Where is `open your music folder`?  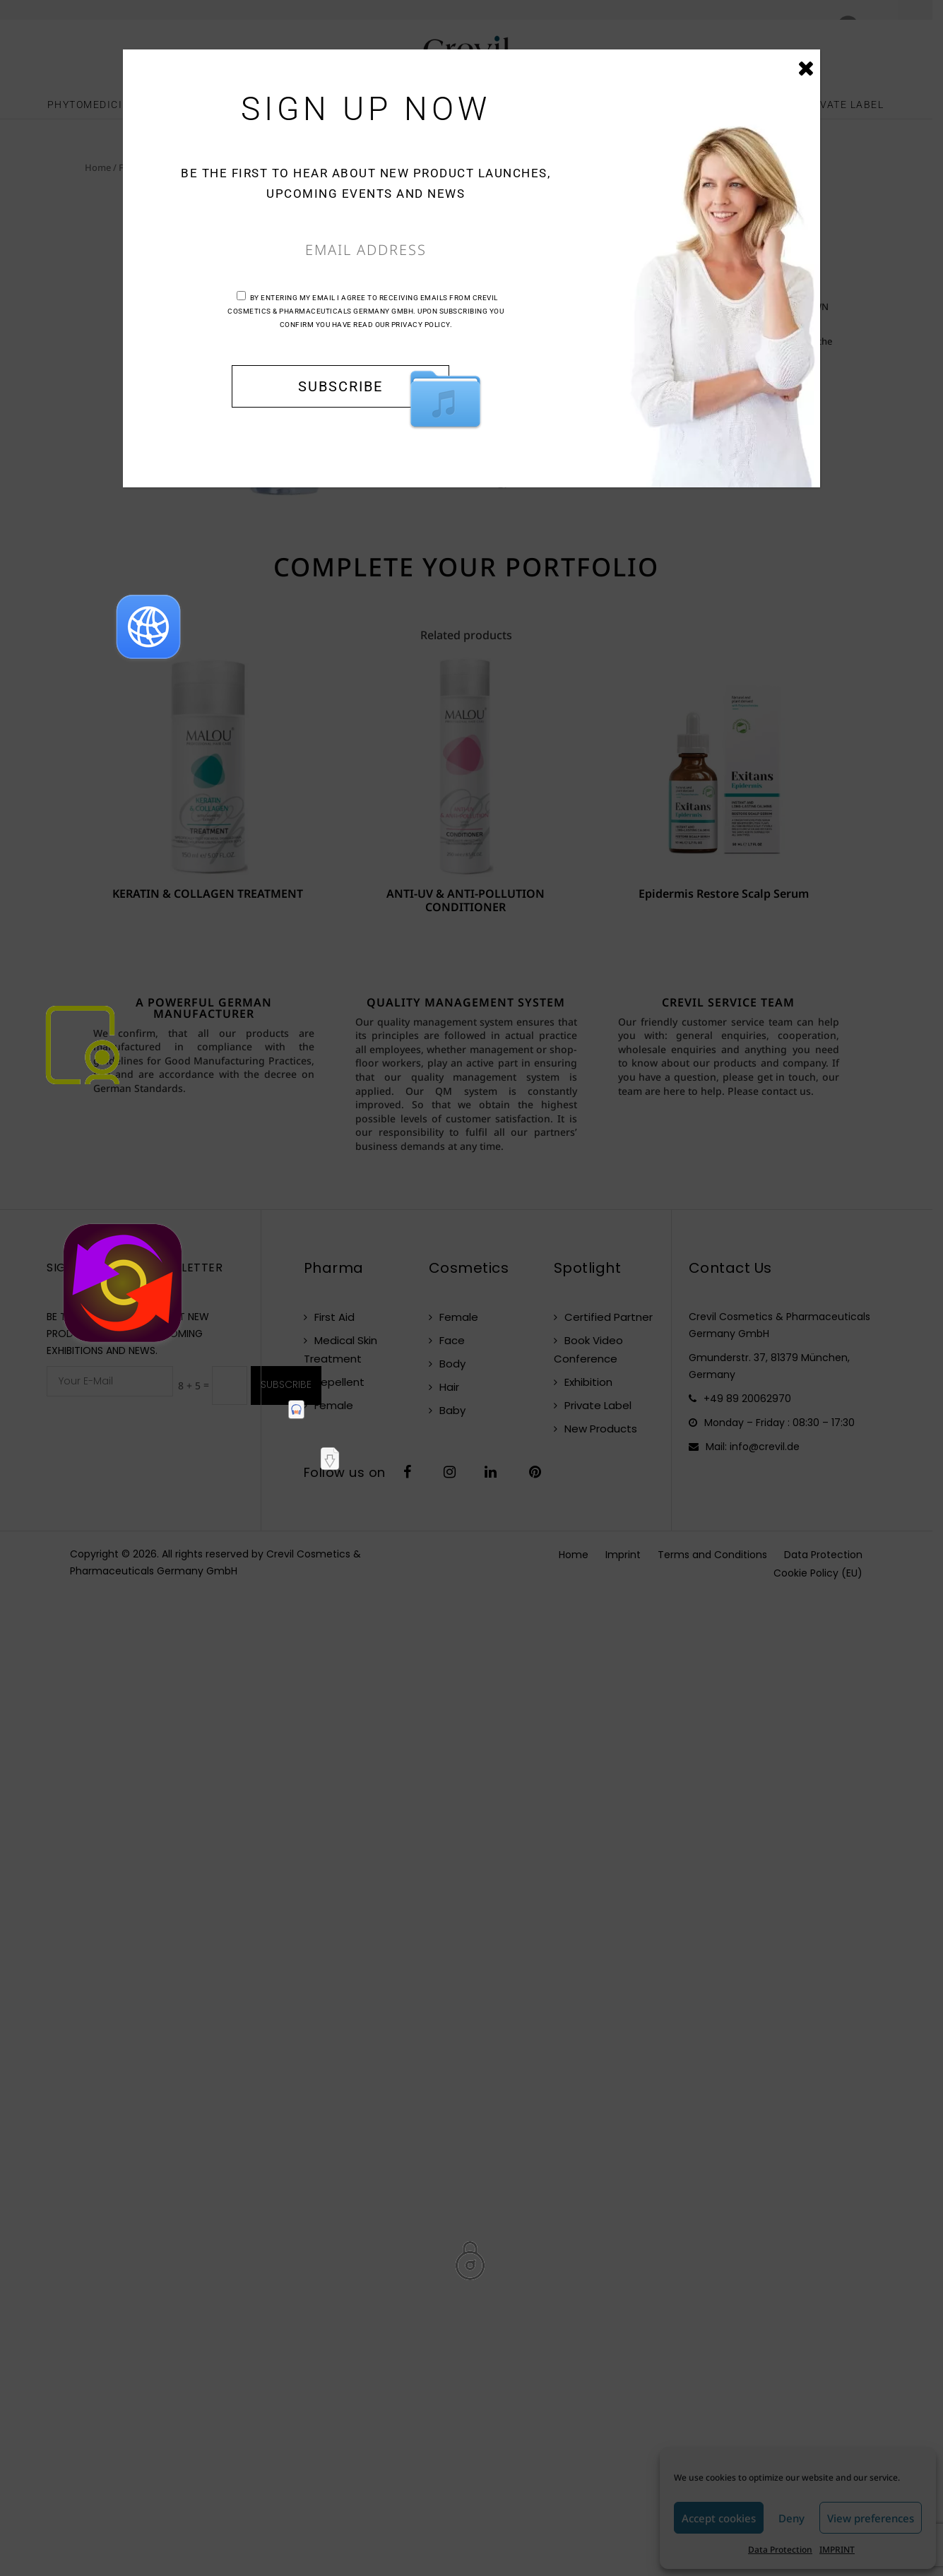
open your music folder is located at coordinates (445, 398).